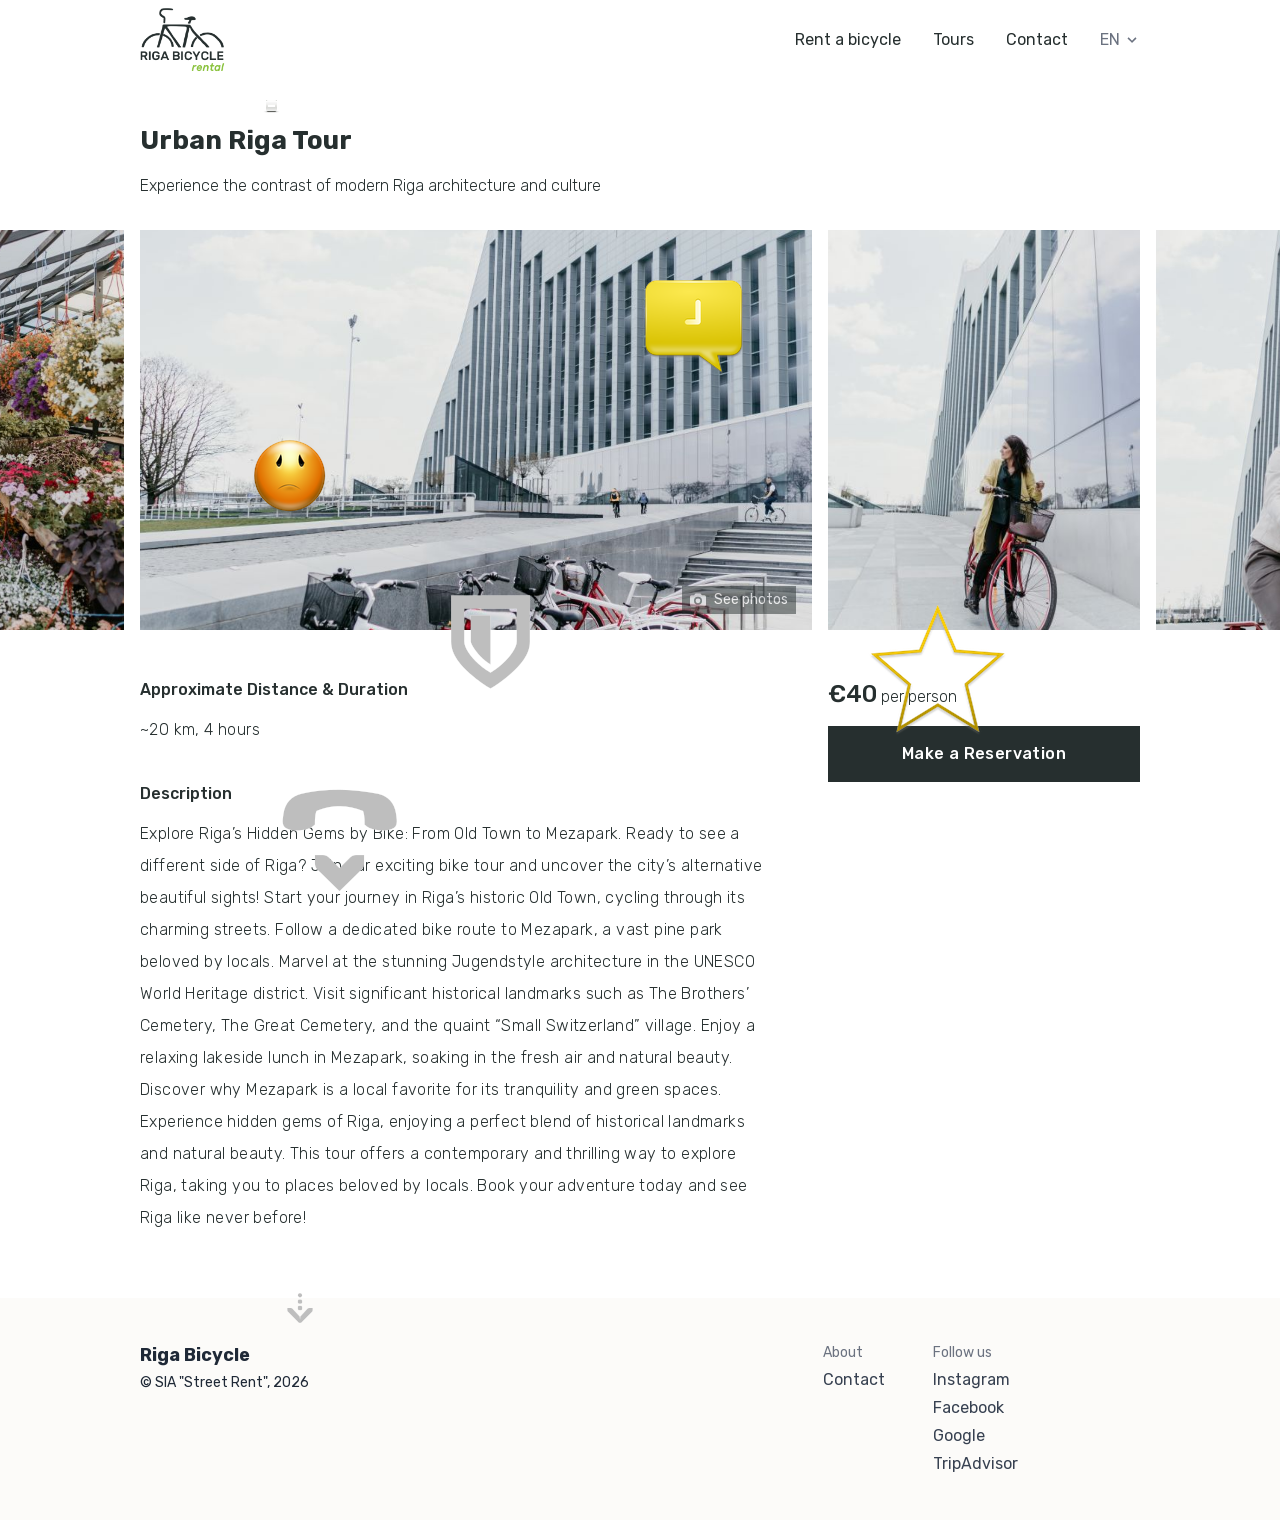 The width and height of the screenshot is (1280, 1520). What do you see at coordinates (290, 479) in the screenshot?
I see `indicates an error or unsuccessful action` at bounding box center [290, 479].